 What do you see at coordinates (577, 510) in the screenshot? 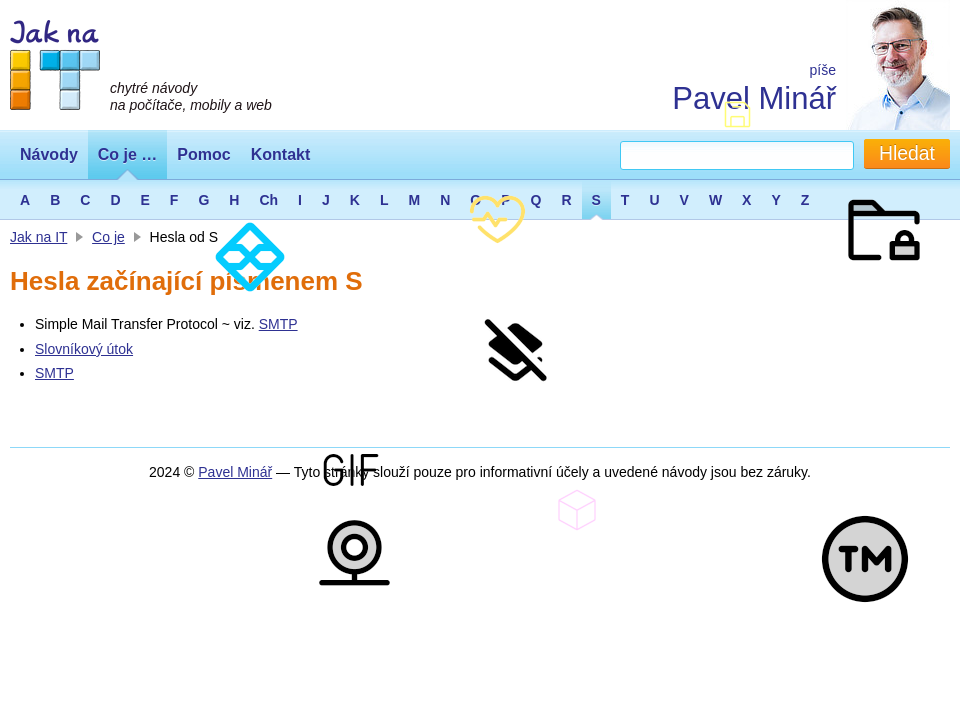
I see `view 3D model or object` at bounding box center [577, 510].